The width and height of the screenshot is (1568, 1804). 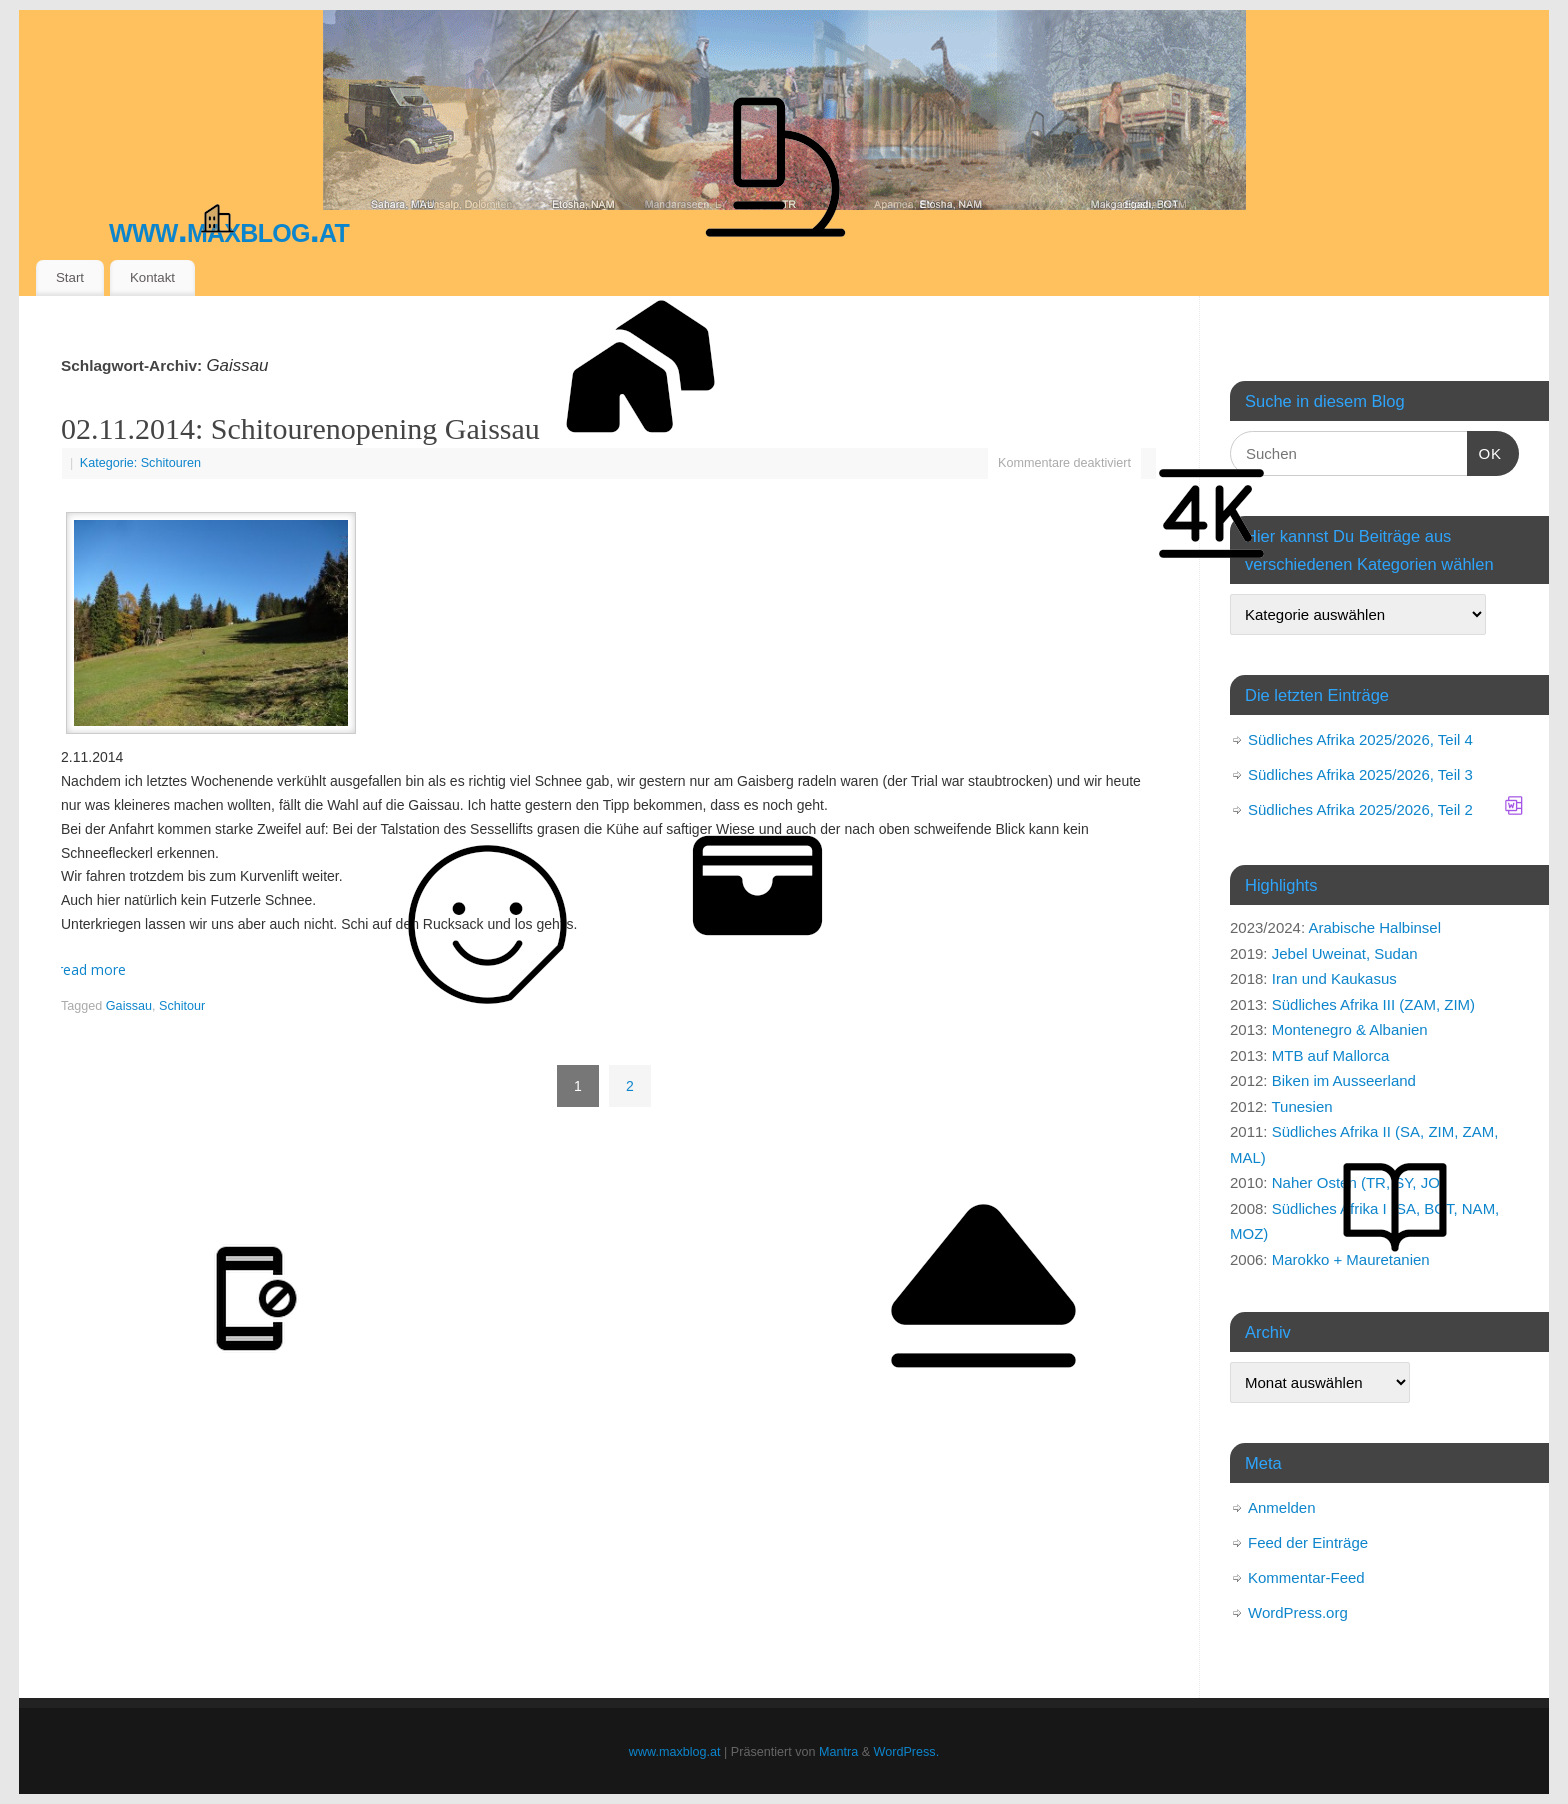 What do you see at coordinates (1395, 1200) in the screenshot?
I see `open reading mode or e-reader` at bounding box center [1395, 1200].